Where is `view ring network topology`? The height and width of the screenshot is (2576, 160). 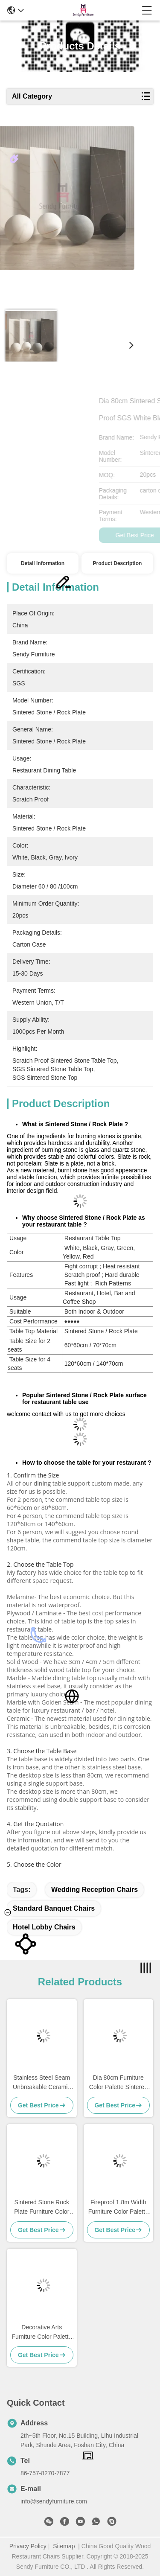 view ring network topology is located at coordinates (26, 1944).